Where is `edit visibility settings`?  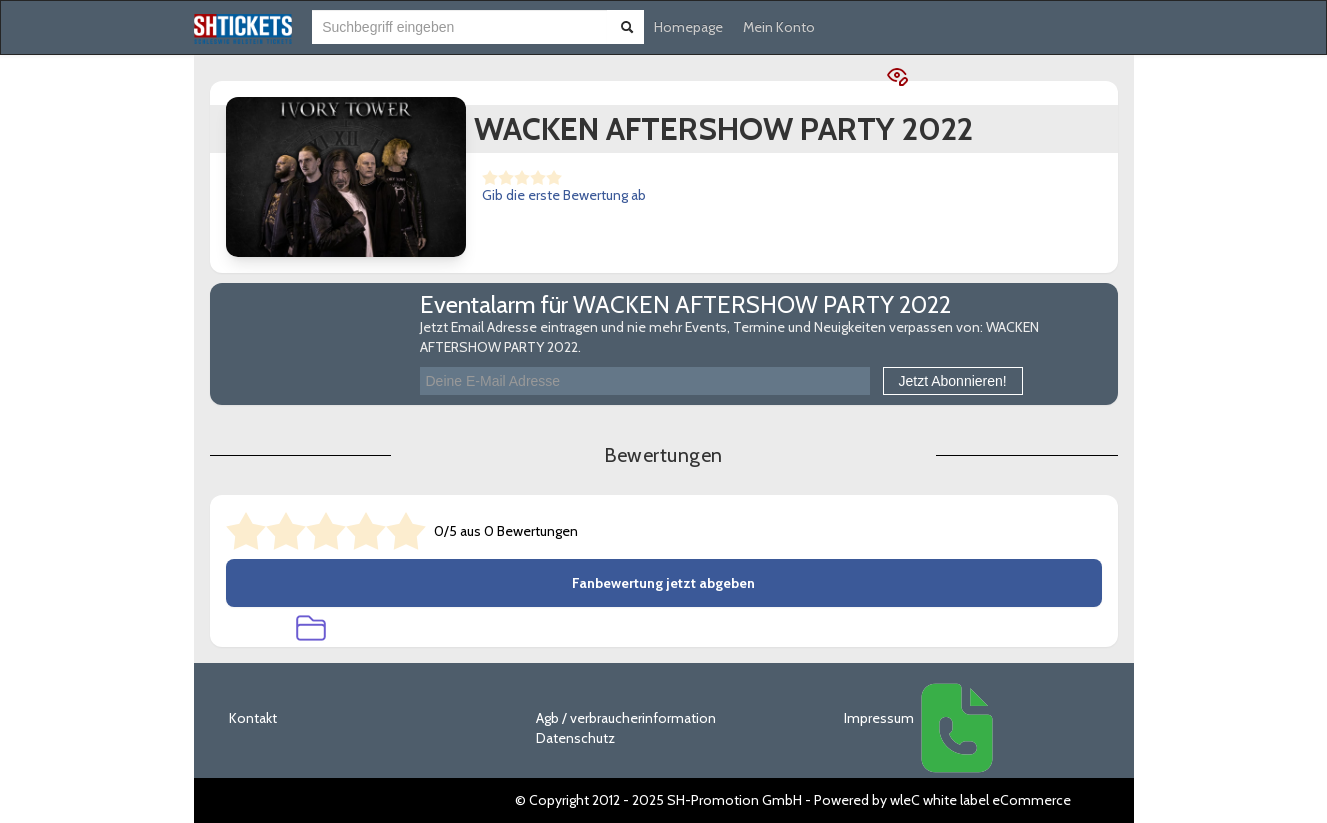
edit visibility settings is located at coordinates (897, 75).